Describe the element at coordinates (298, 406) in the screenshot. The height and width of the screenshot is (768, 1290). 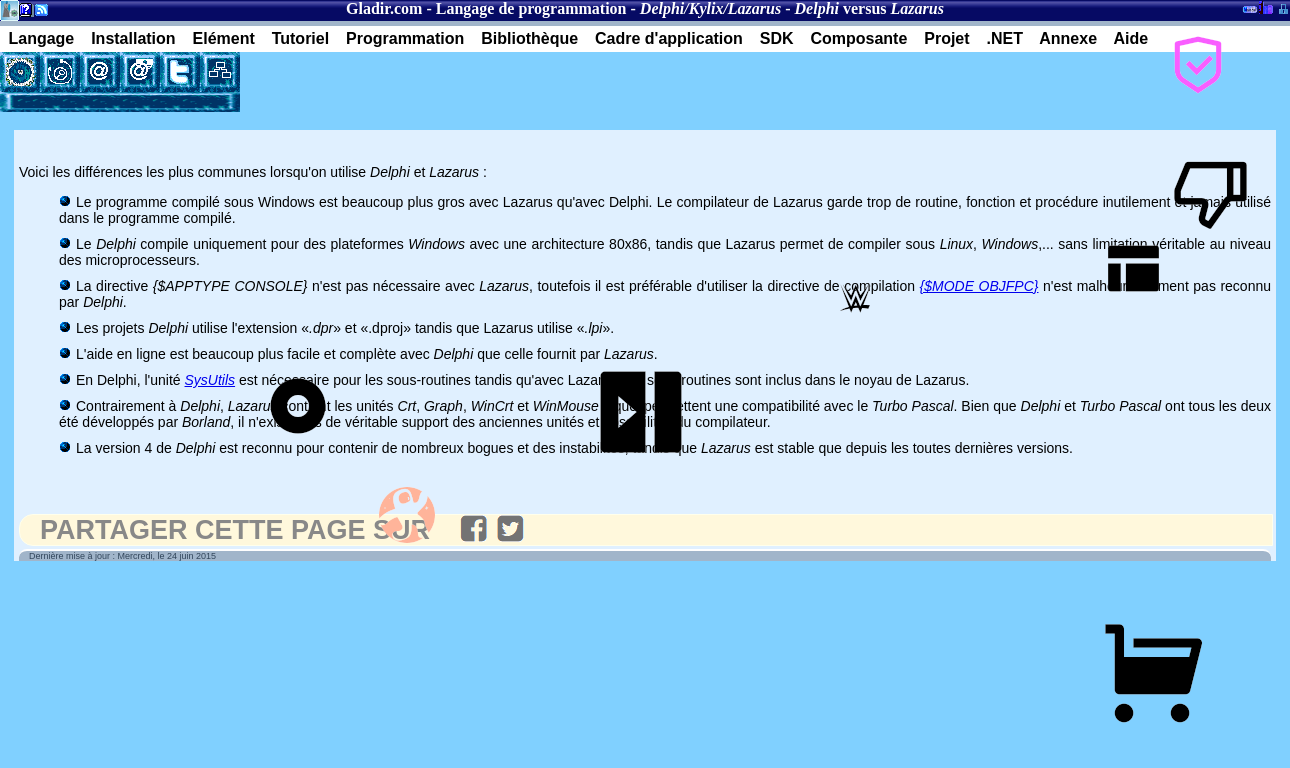
I see `a selected radio button option` at that location.